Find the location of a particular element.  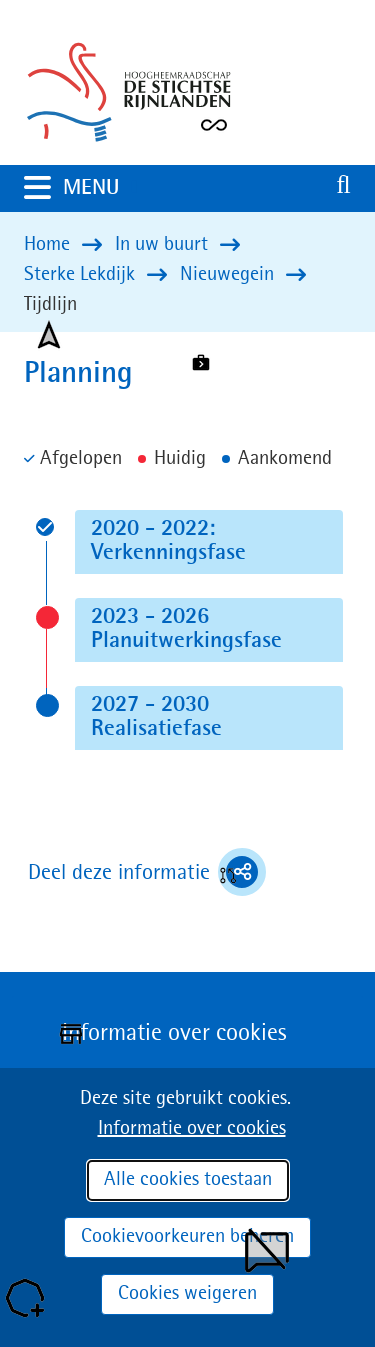

schedule task for next week is located at coordinates (201, 362).